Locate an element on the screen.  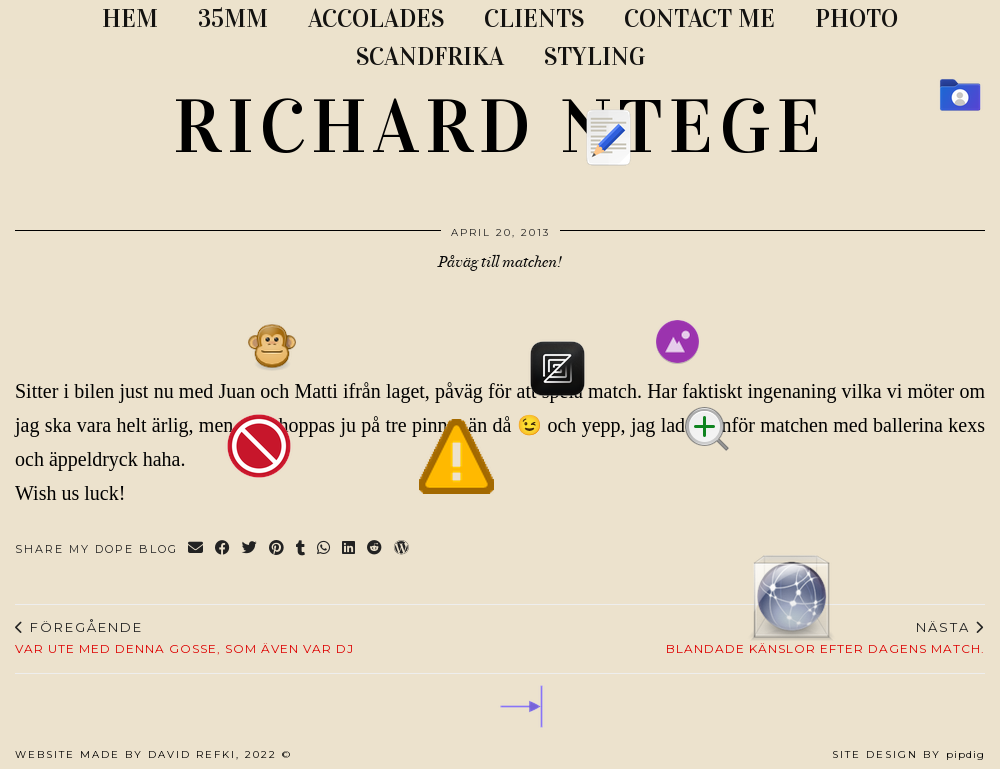
open zed code editor is located at coordinates (557, 368).